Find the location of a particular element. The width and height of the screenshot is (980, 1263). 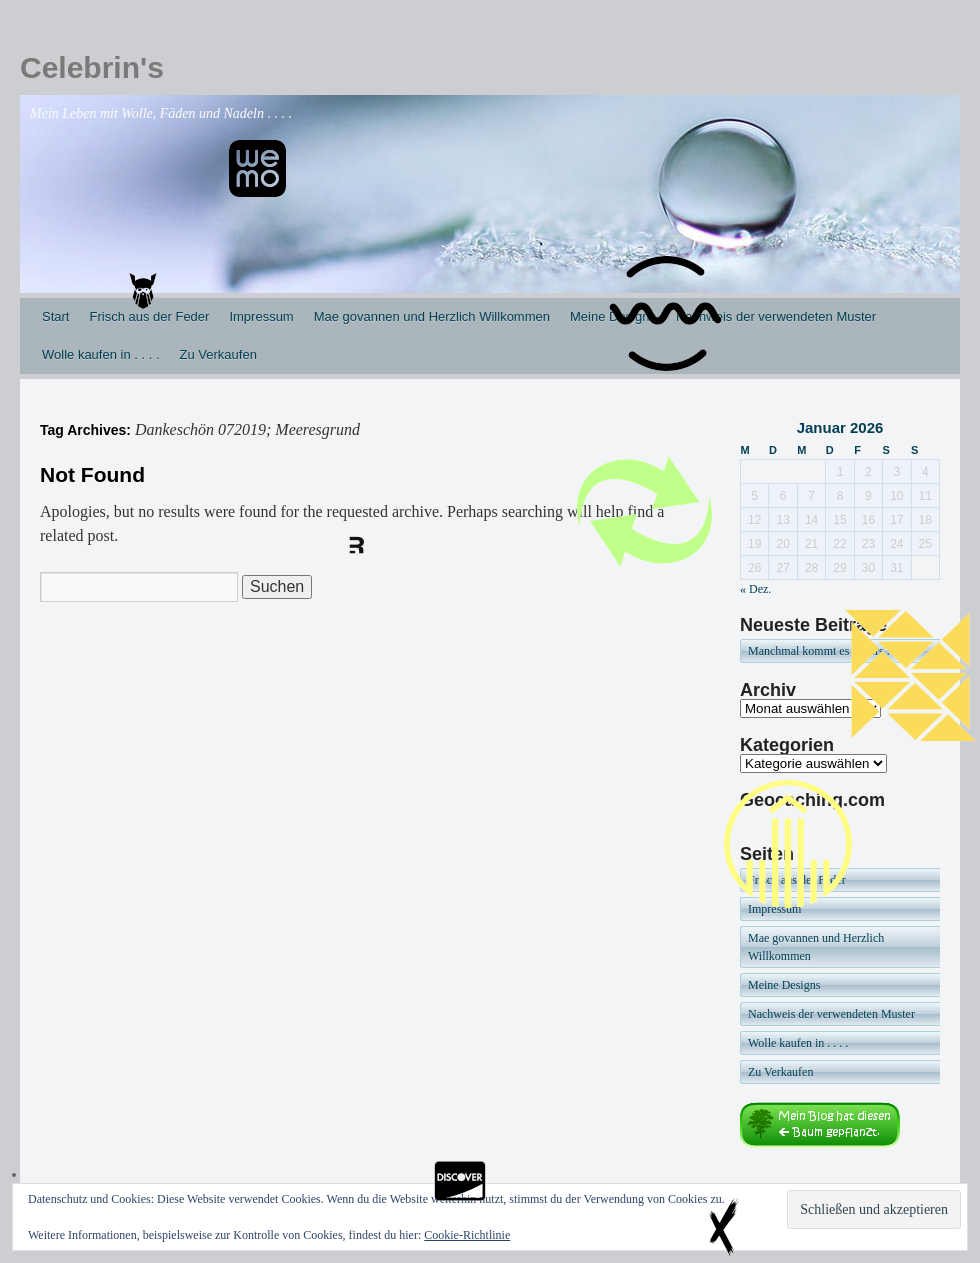

open the Wemo smart home app is located at coordinates (257, 168).